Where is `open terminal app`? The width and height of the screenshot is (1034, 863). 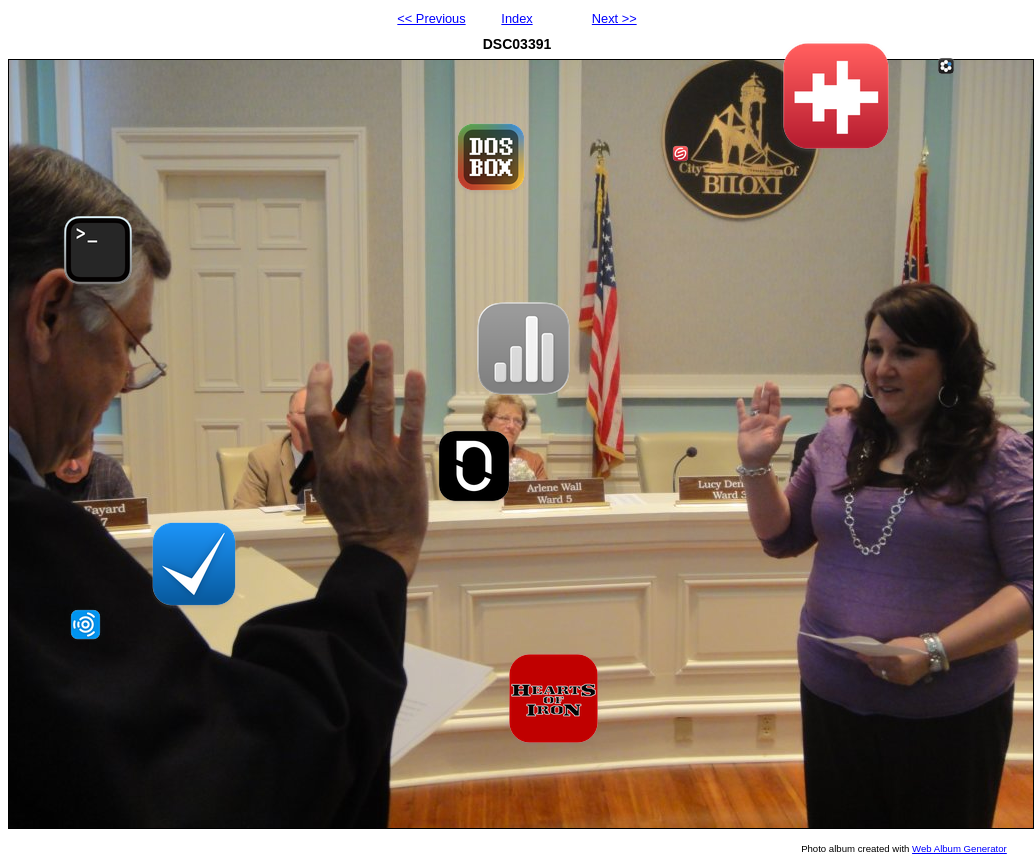 open terminal app is located at coordinates (98, 250).